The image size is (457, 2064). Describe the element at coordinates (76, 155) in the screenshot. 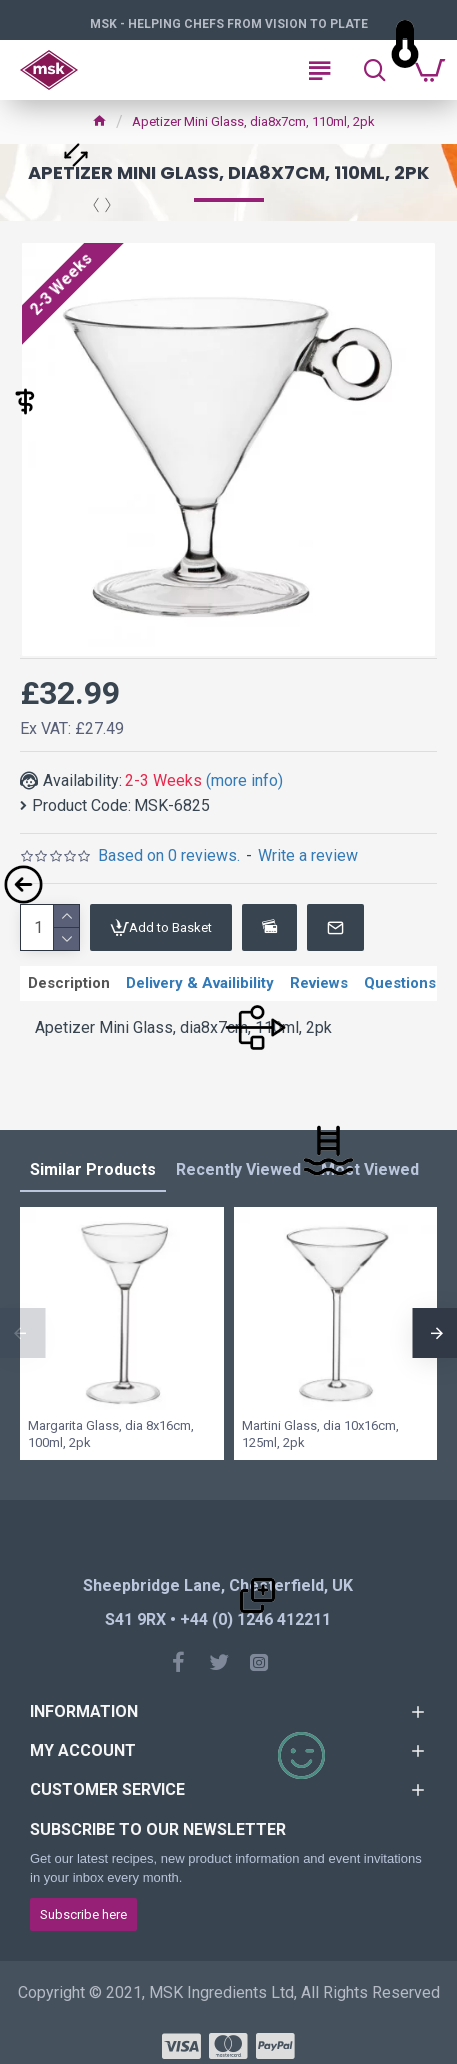

I see `expand or resize diagonally` at that location.